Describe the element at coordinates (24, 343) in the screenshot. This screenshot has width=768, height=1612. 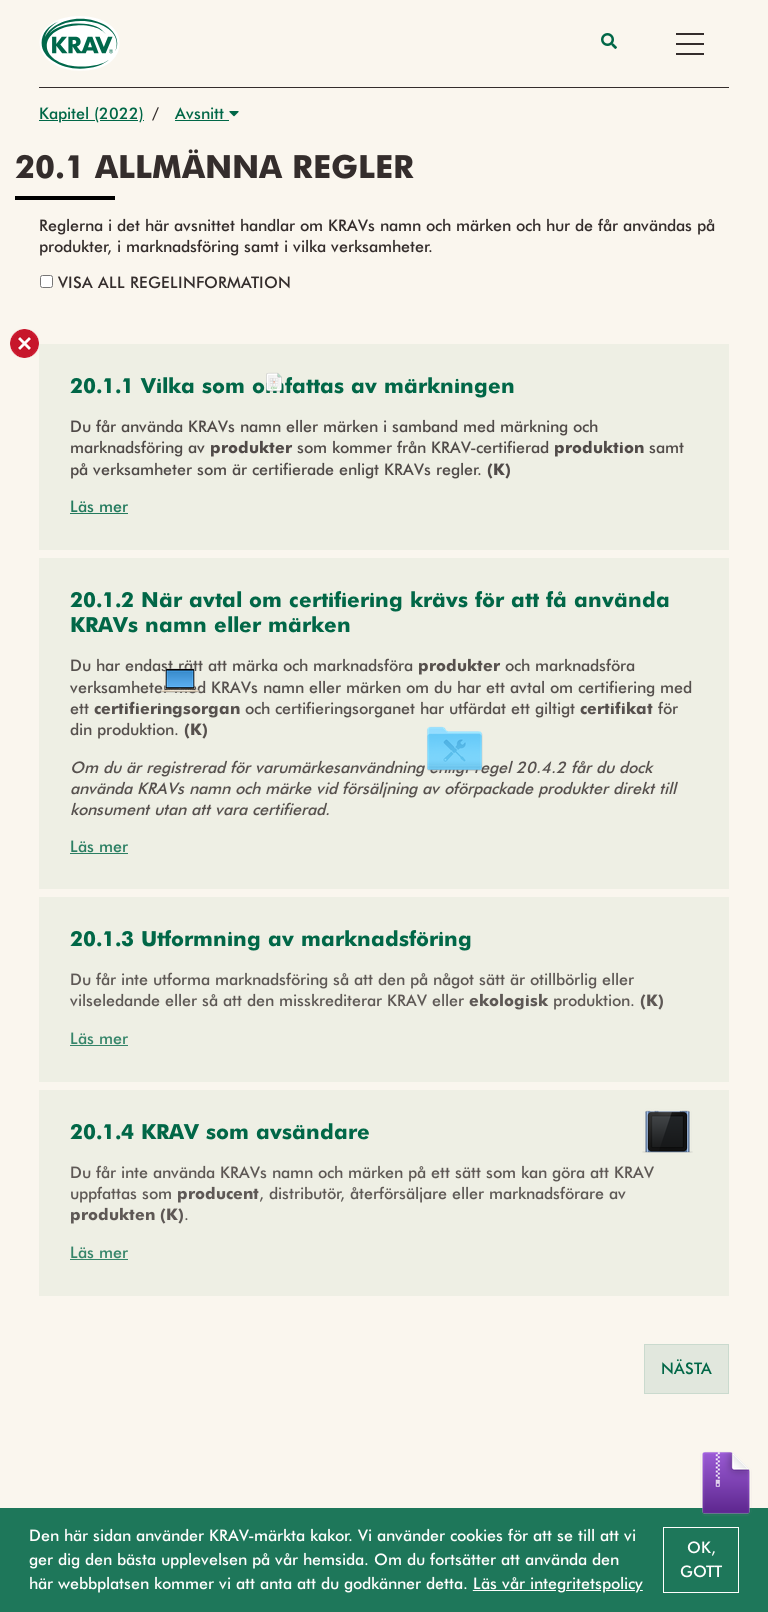
I see `stop or cancel the current process` at that location.